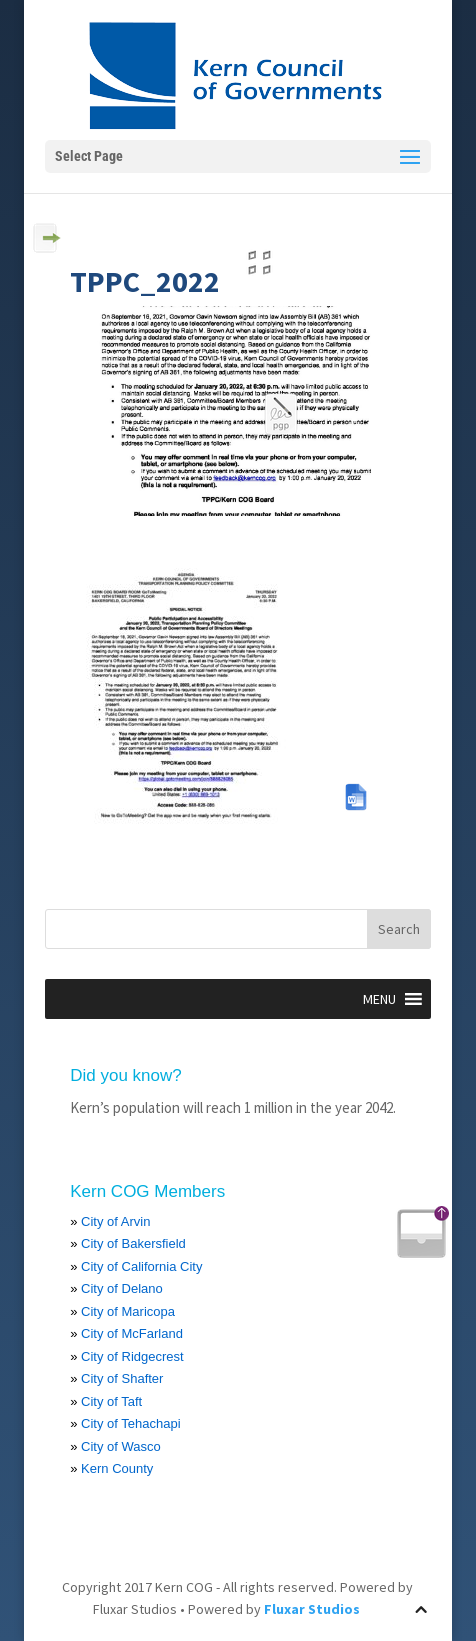 The image size is (476, 1641). Describe the element at coordinates (421, 1233) in the screenshot. I see `view emails waiting to be sent` at that location.